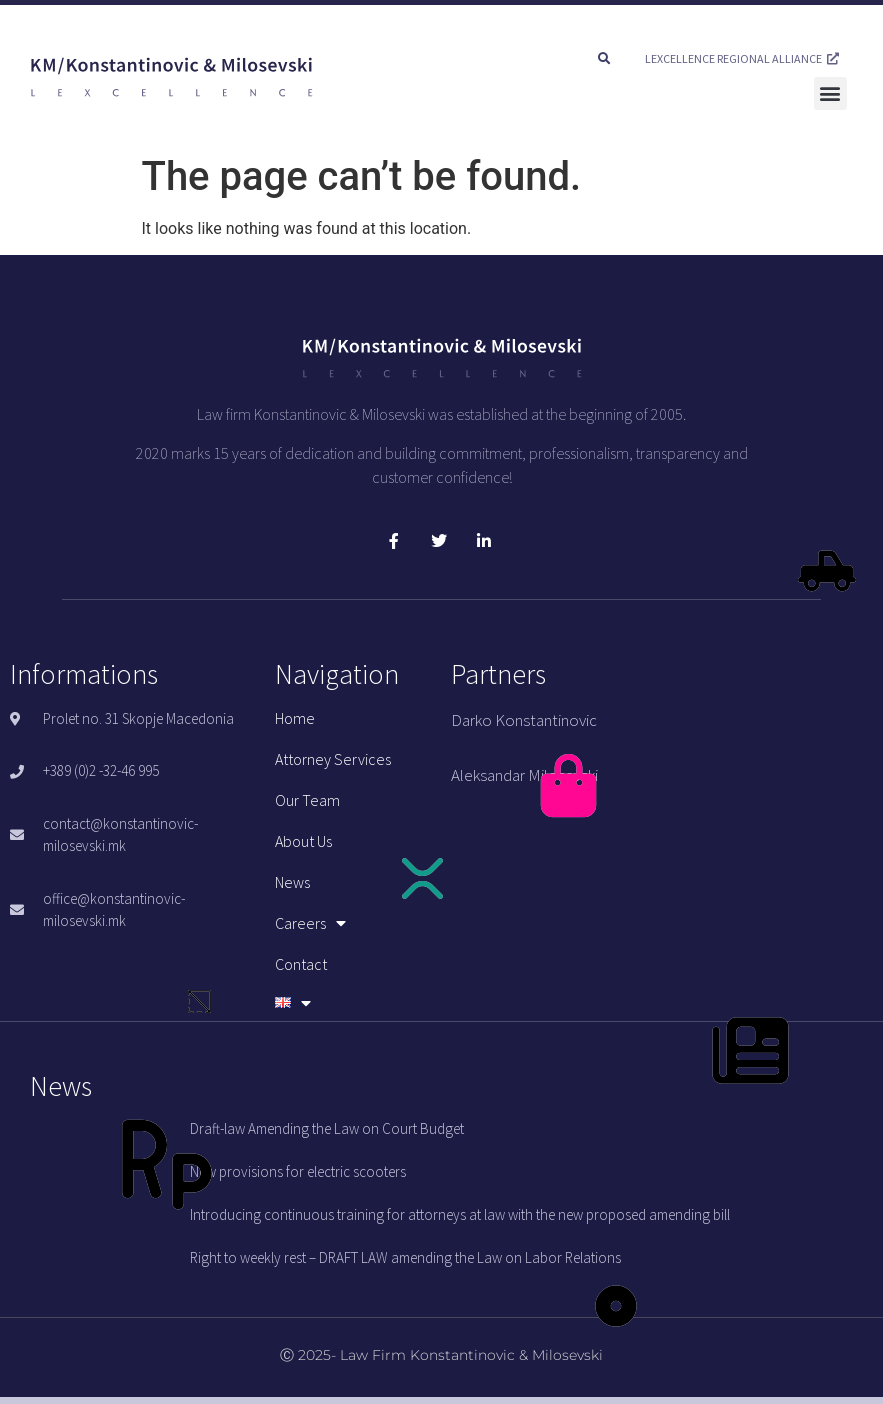 The image size is (883, 1404). Describe the element at coordinates (199, 1001) in the screenshot. I see `invert current selection` at that location.